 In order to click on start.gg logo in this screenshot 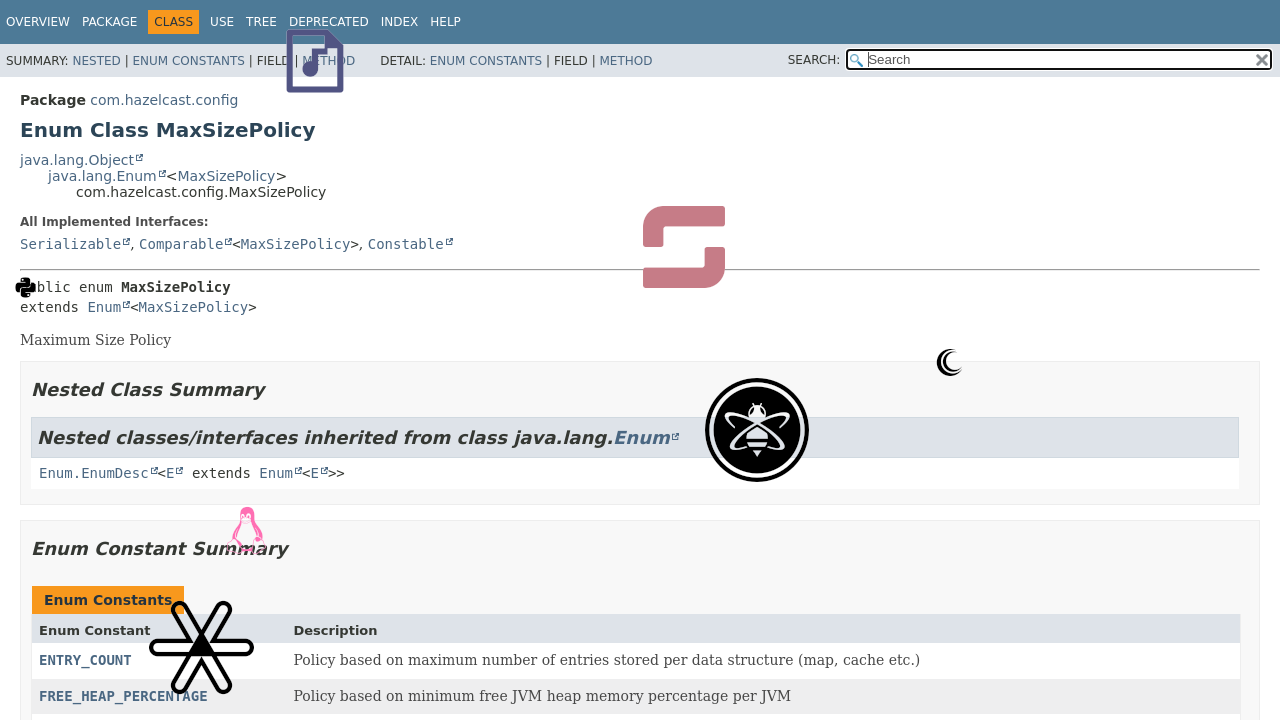, I will do `click(684, 247)`.